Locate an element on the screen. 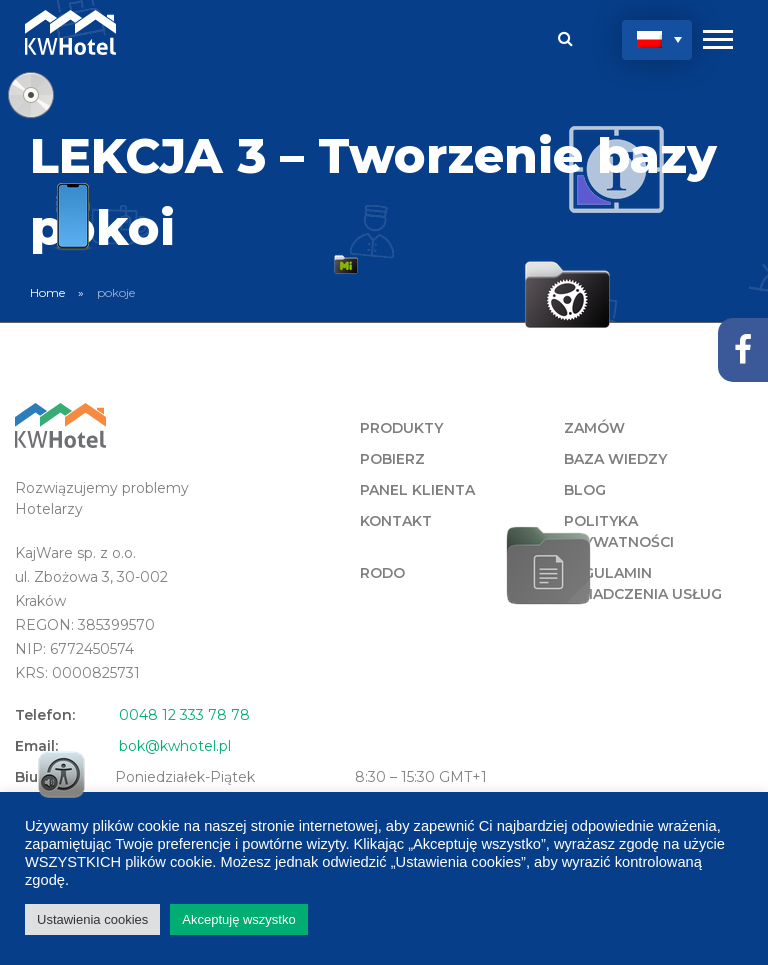 The height and width of the screenshot is (965, 768). indicates a DVD-RW drive or rewritable disc device is located at coordinates (31, 95).